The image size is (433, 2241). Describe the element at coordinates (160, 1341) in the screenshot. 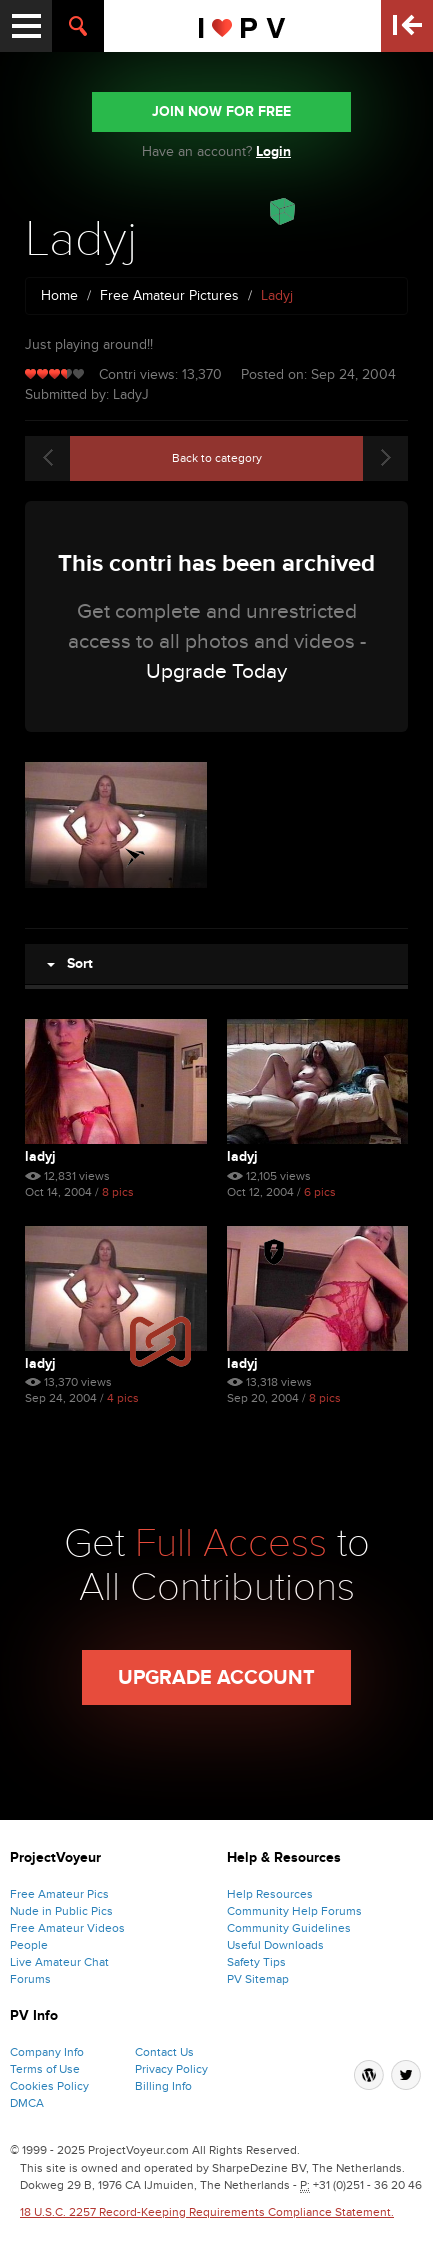

I see `perforce version control logo` at that location.